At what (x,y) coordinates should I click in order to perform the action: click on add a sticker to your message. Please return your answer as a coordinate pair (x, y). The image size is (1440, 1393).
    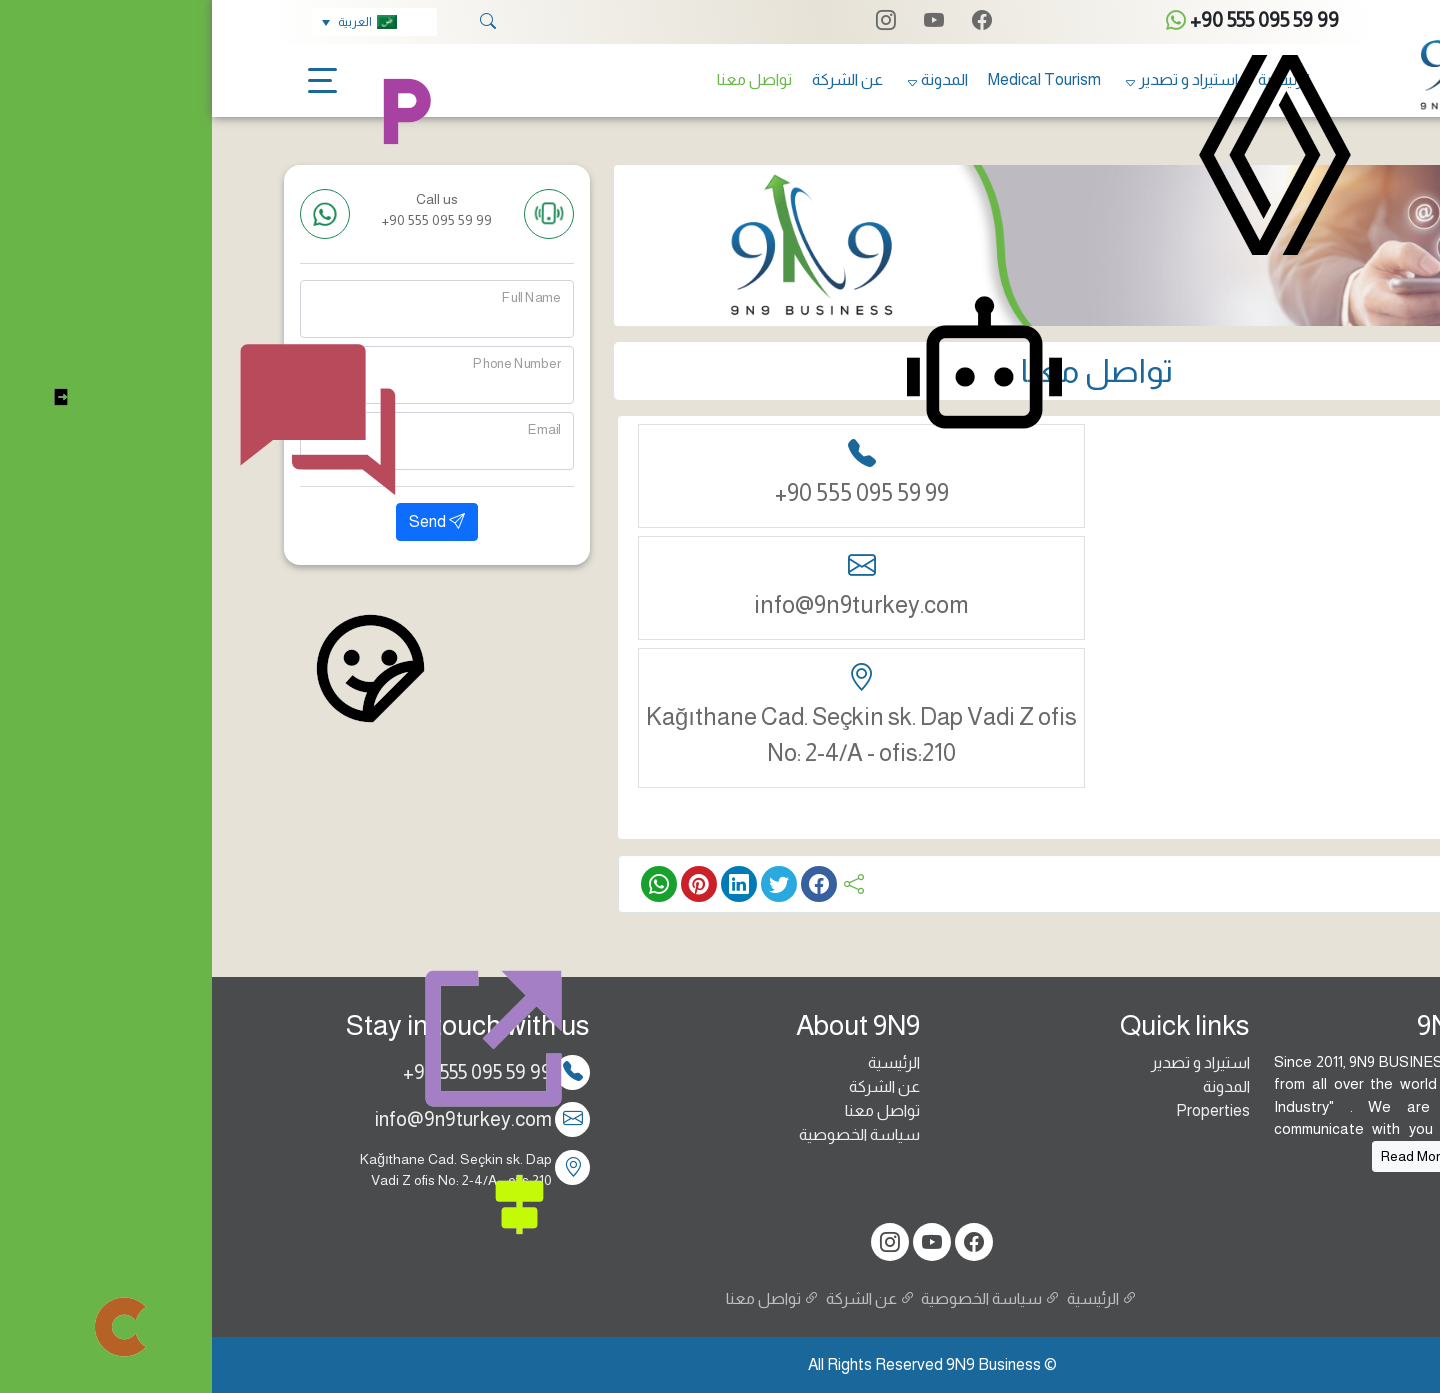
    Looking at the image, I should click on (370, 668).